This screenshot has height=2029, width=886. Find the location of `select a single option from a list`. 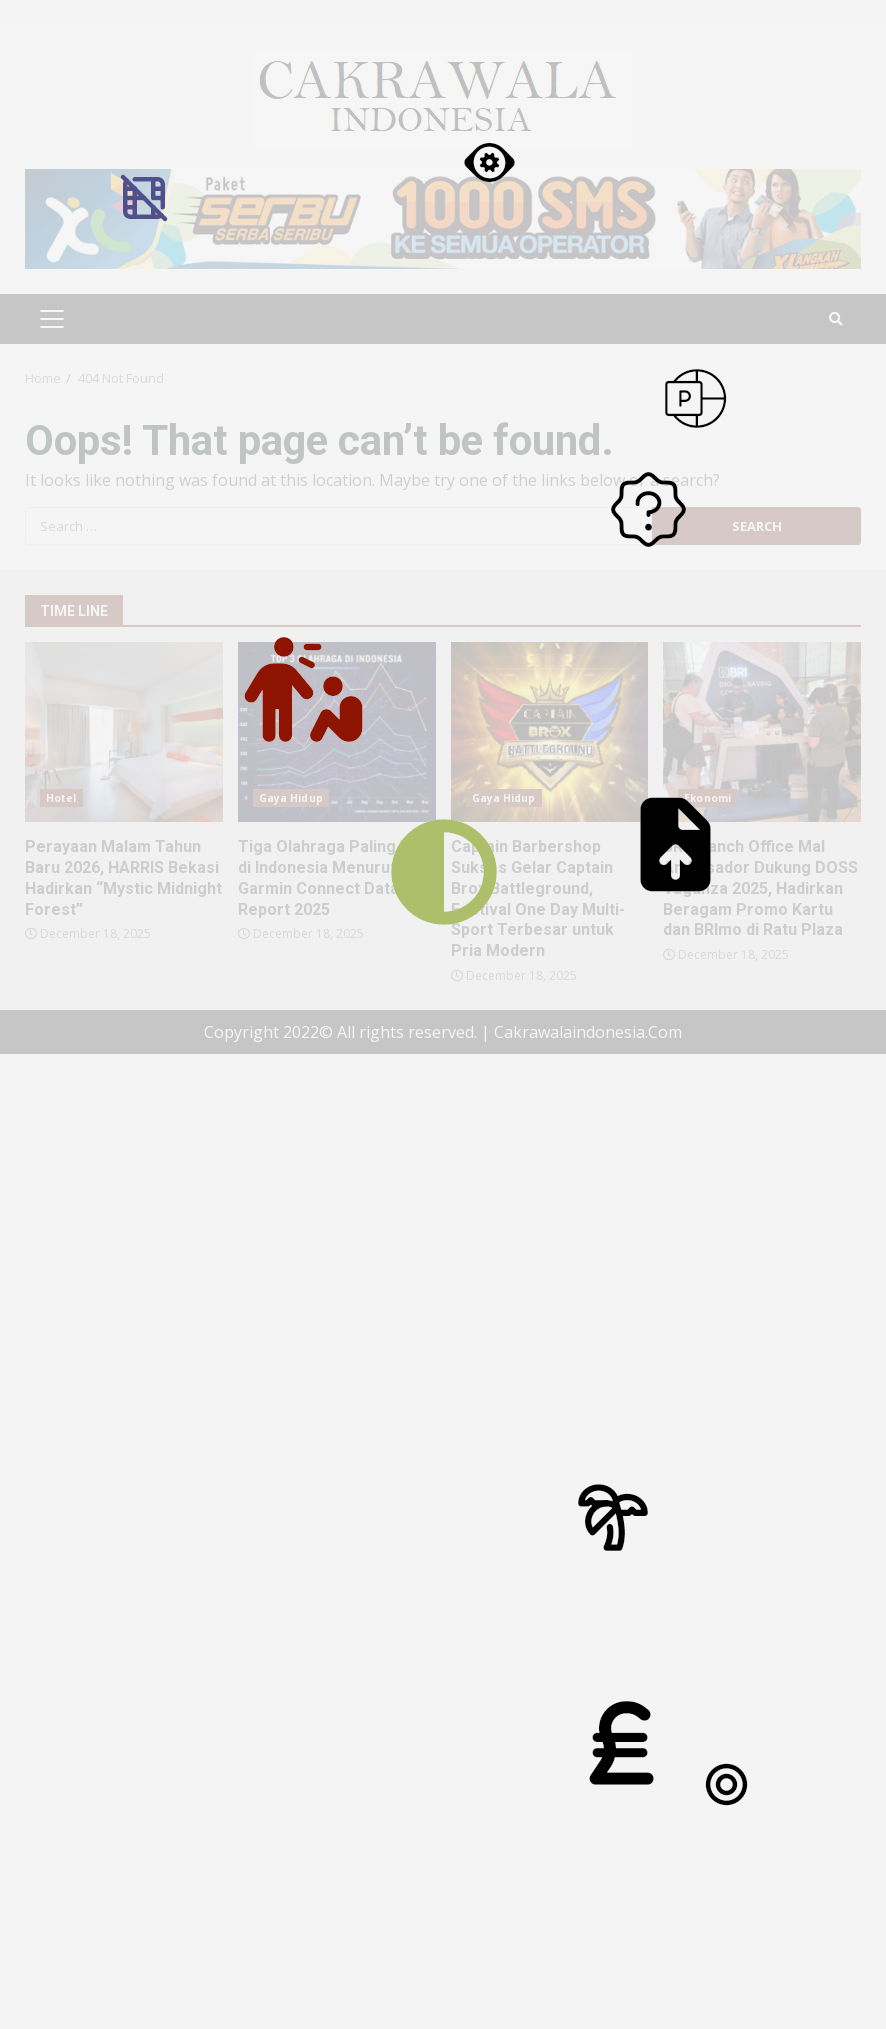

select a single option from a list is located at coordinates (726, 1784).